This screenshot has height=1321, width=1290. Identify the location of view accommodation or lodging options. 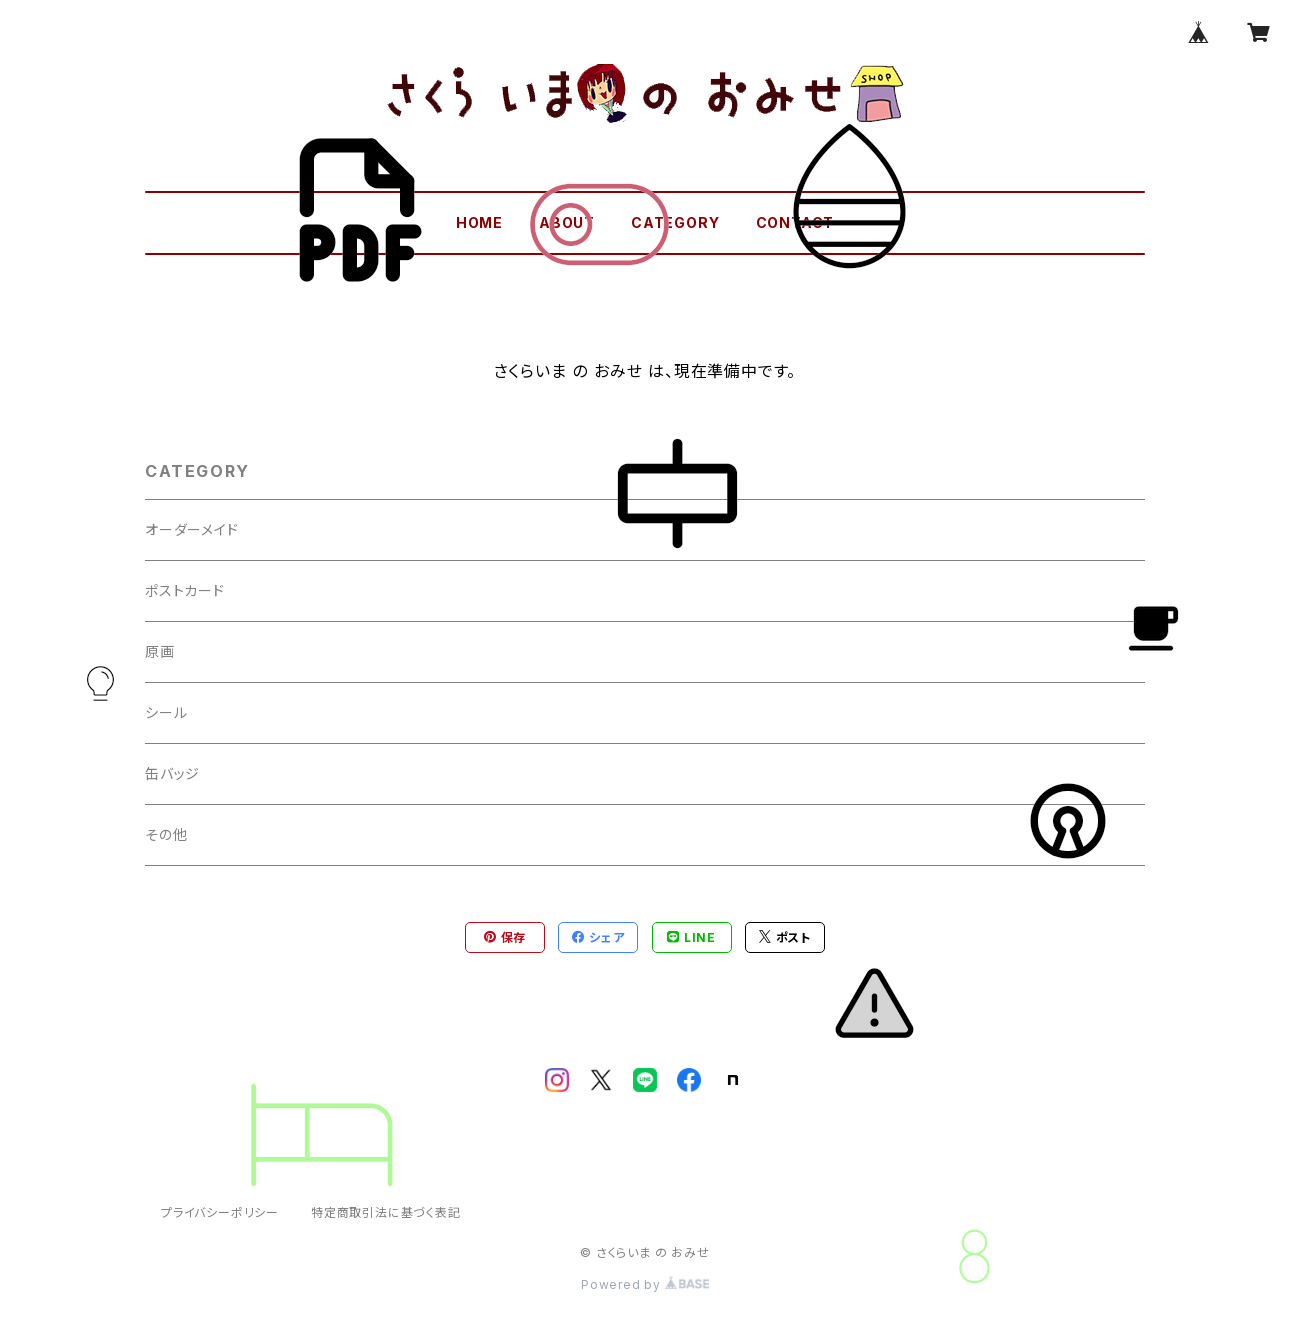
(317, 1135).